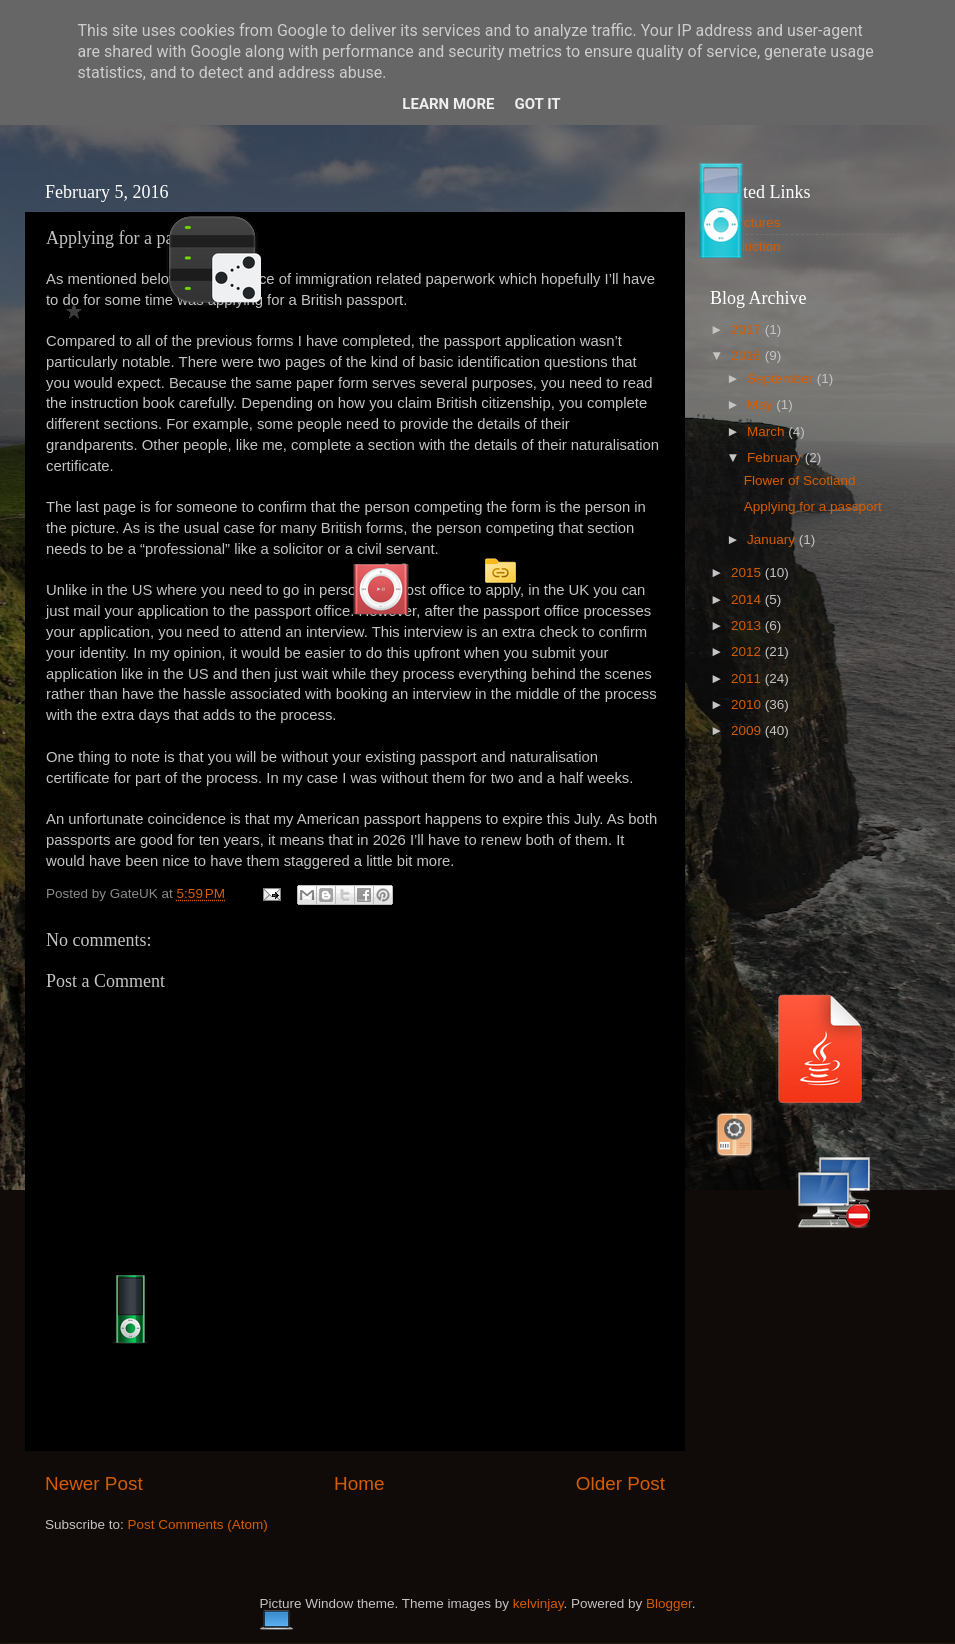  What do you see at coordinates (276, 1617) in the screenshot?
I see `represents this macbook pro in system settings` at bounding box center [276, 1617].